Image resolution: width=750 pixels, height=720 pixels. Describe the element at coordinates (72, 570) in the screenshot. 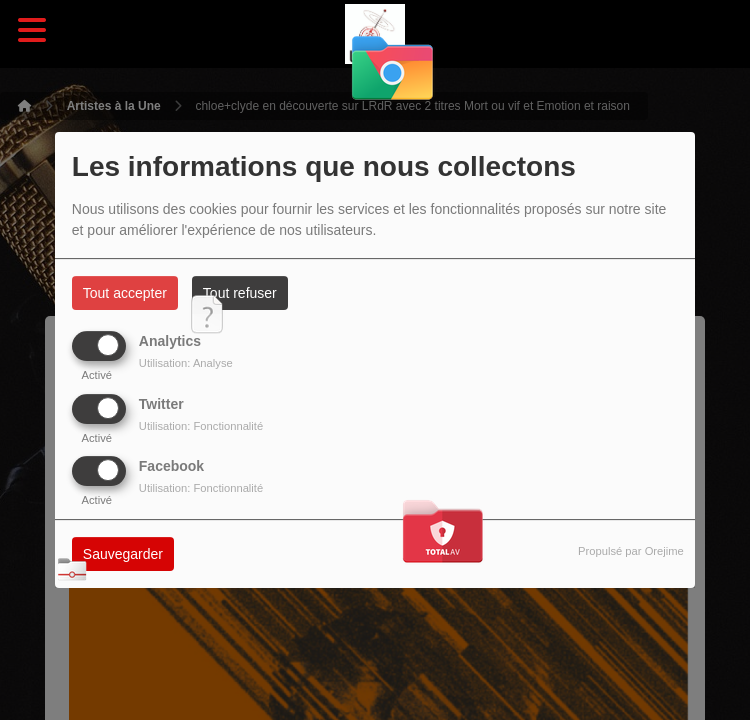

I see `open pokémon premier ball themed folder` at that location.